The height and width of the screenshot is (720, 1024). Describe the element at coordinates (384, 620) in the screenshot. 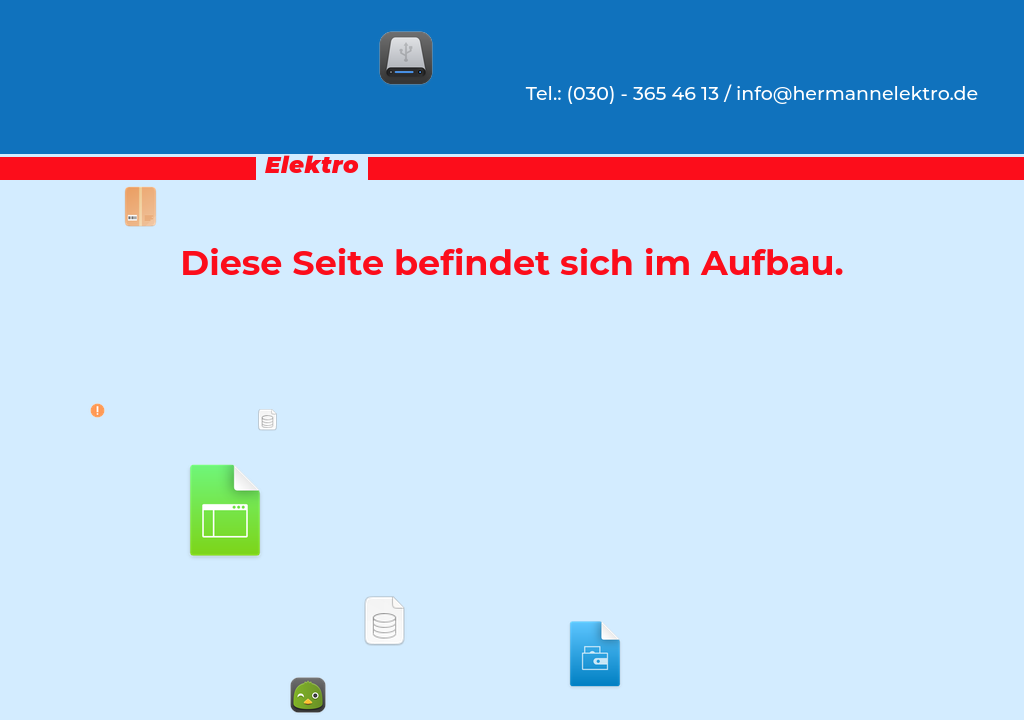

I see `open a SQL database file` at that location.